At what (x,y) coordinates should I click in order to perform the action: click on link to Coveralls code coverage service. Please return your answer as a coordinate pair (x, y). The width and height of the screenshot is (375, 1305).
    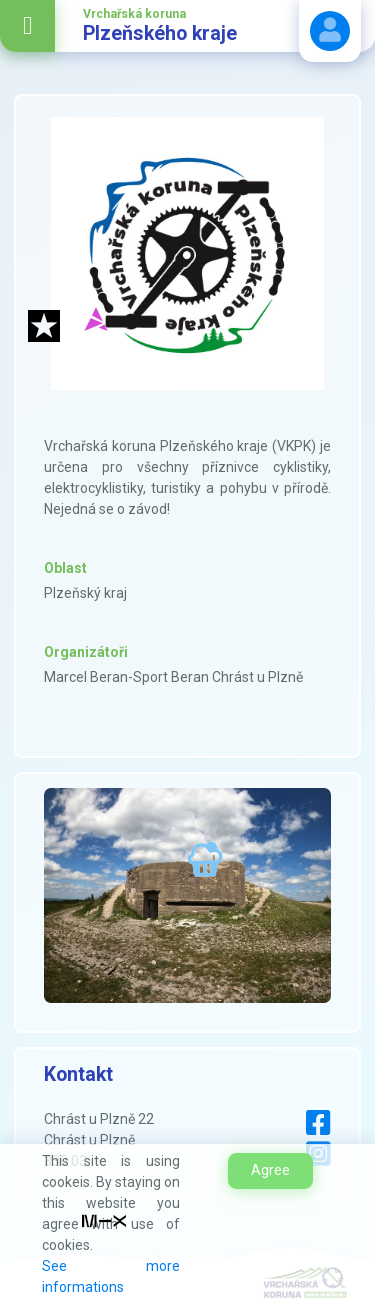
    Looking at the image, I should click on (44, 326).